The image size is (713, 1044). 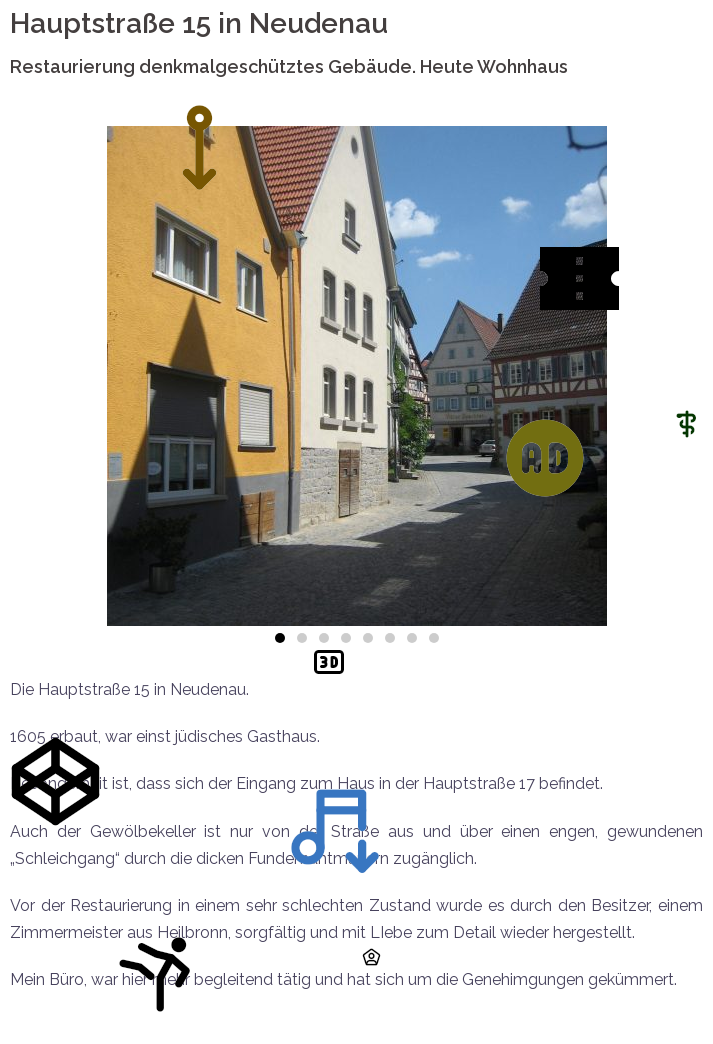 What do you see at coordinates (333, 827) in the screenshot?
I see `download music or audio file` at bounding box center [333, 827].